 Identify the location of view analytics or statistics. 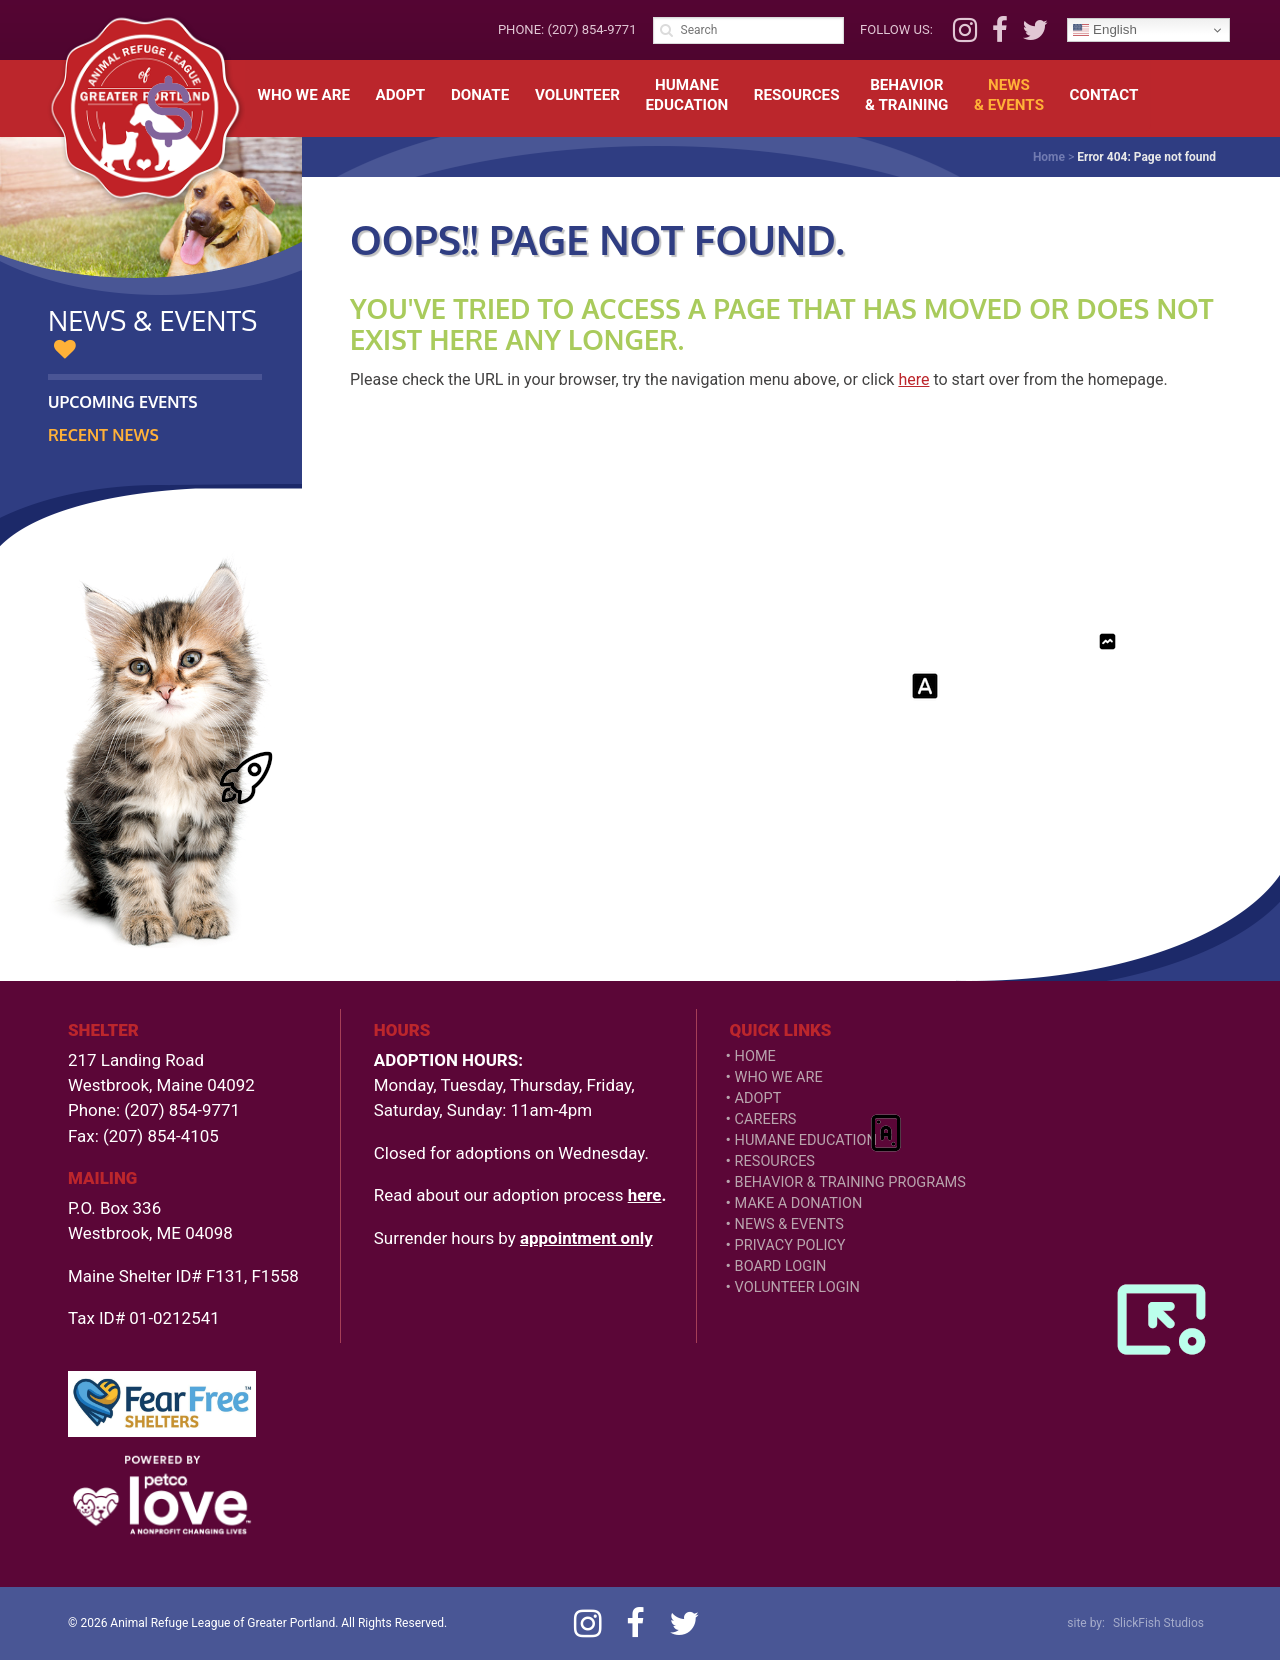
(1107, 641).